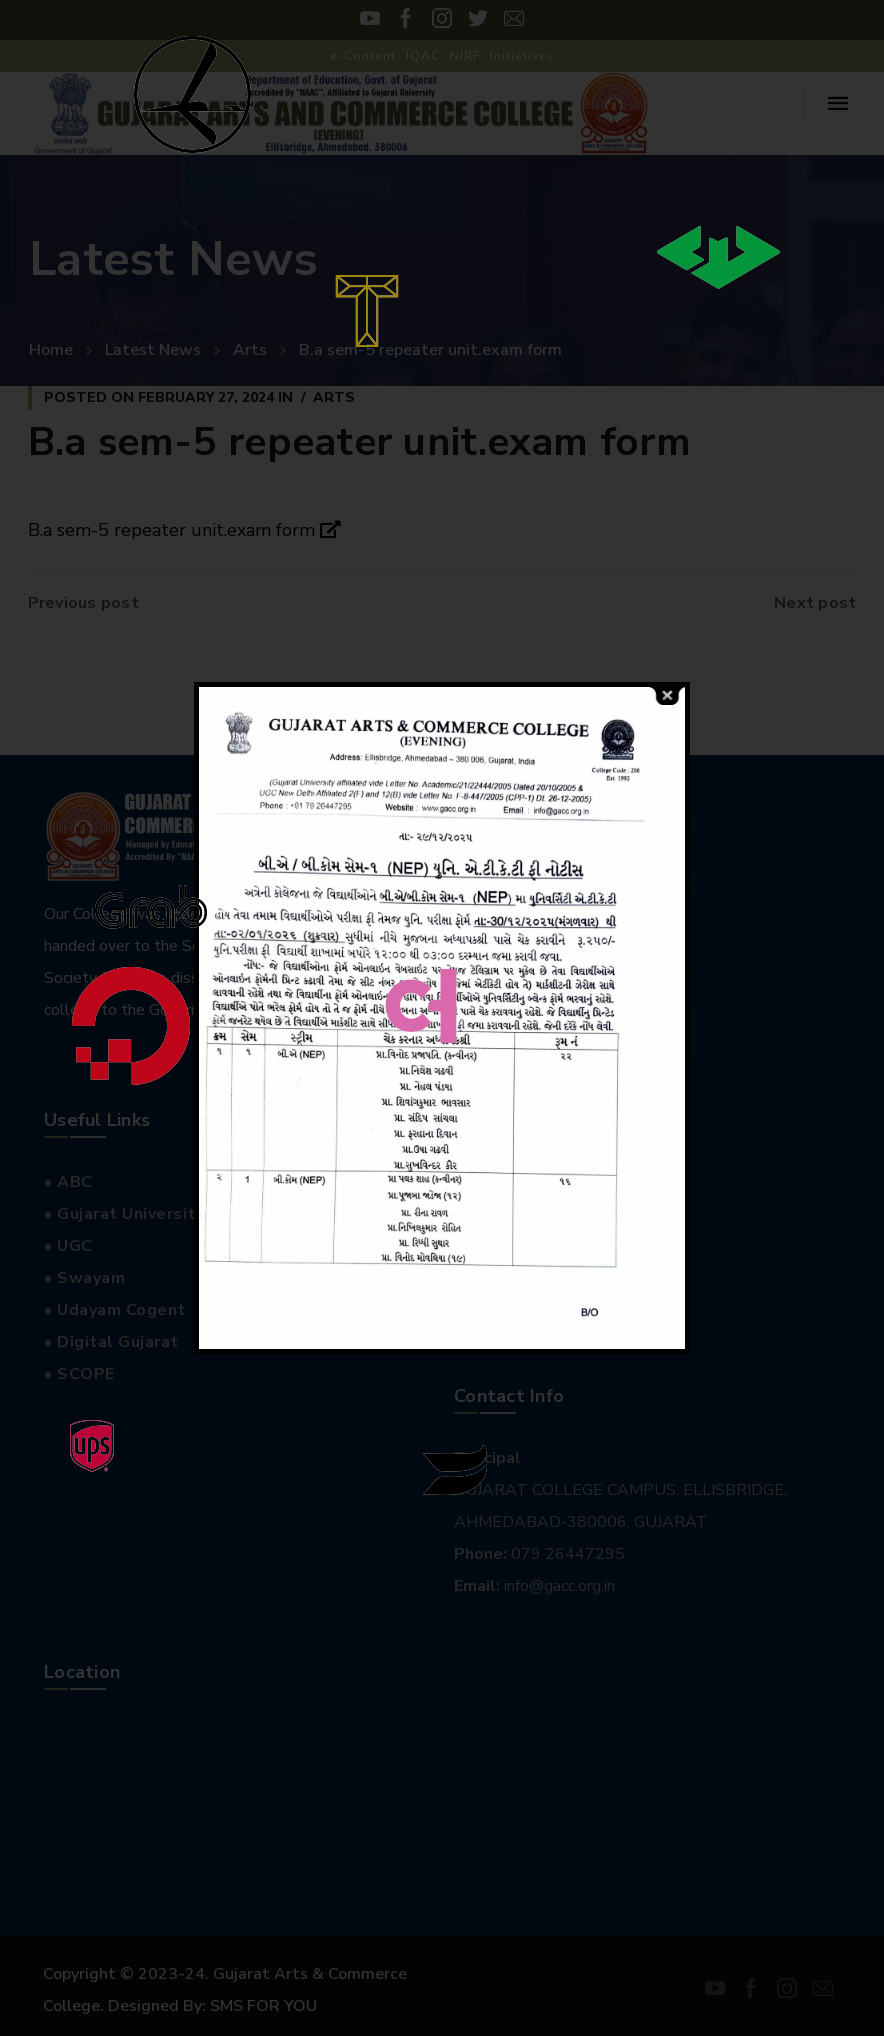 The height and width of the screenshot is (2036, 884). I want to click on LOT Polish Airlines logo, so click(192, 94).